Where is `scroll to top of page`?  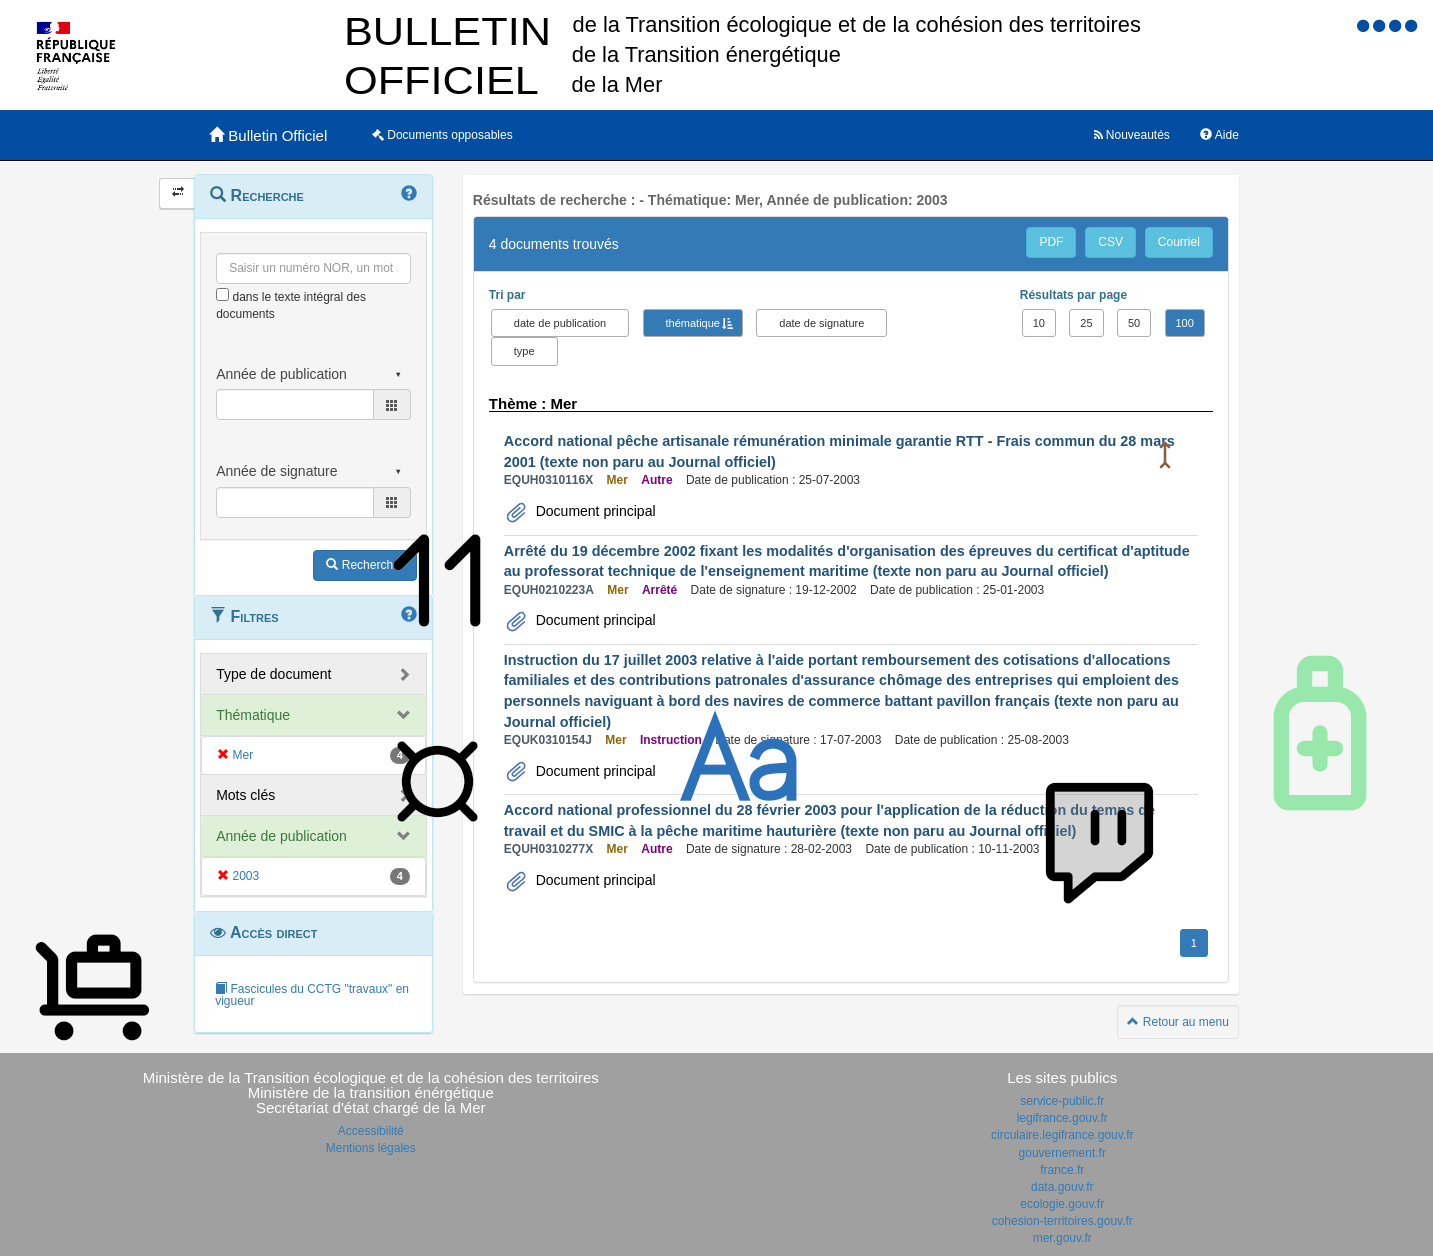 scroll to top of page is located at coordinates (1165, 455).